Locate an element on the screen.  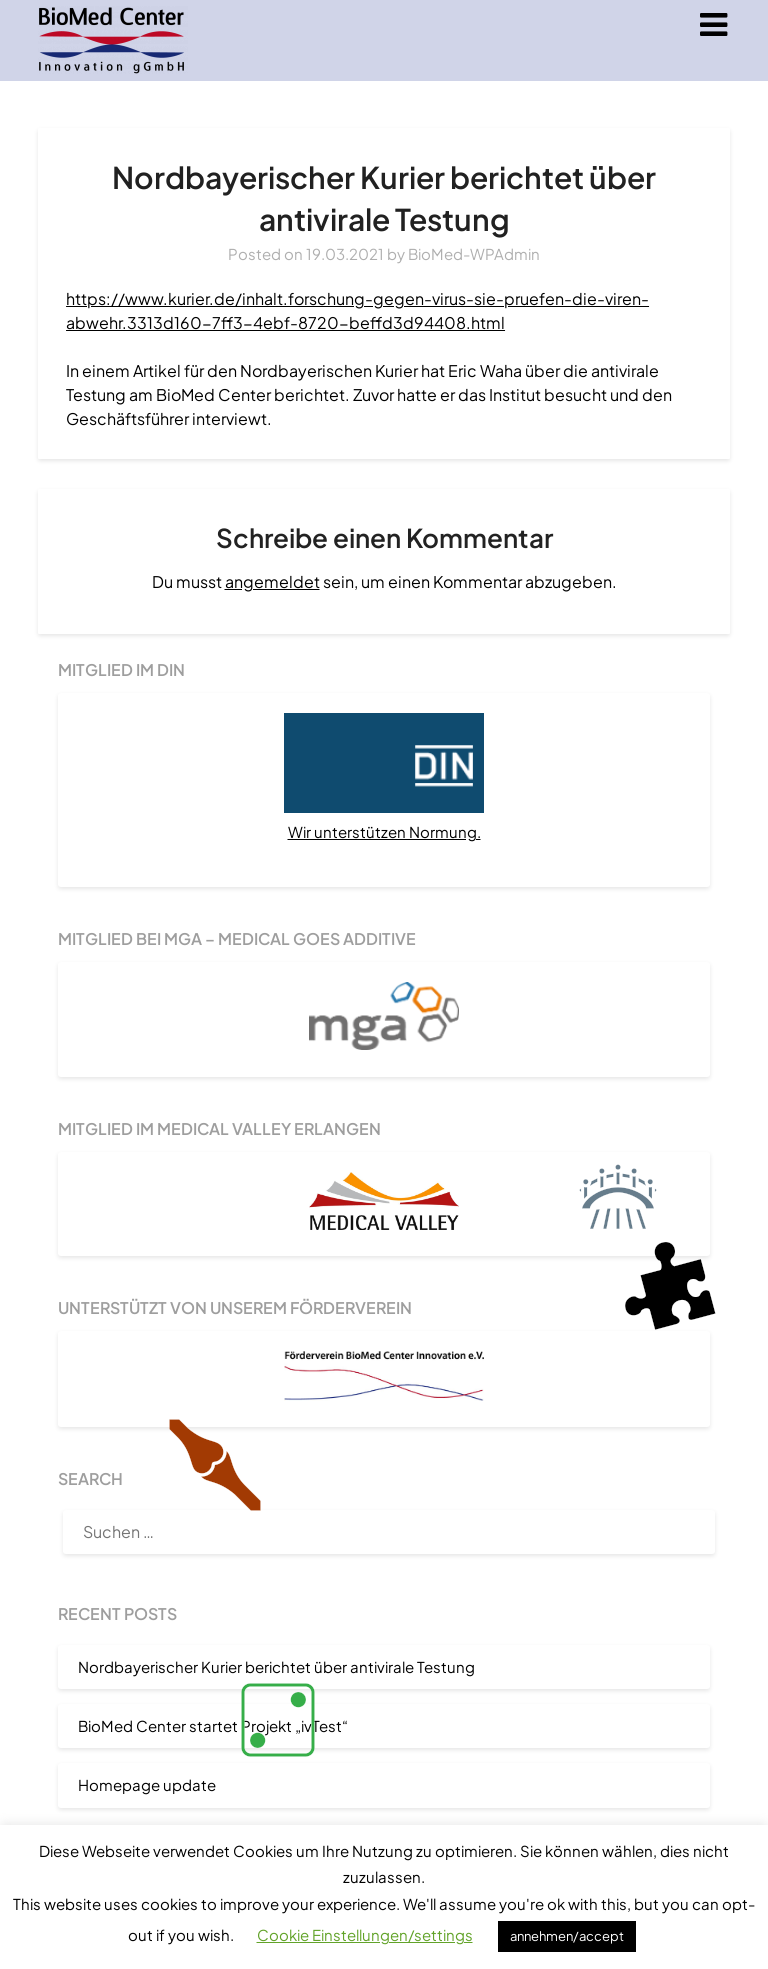
view joint or bone health information is located at coordinates (215, 1465).